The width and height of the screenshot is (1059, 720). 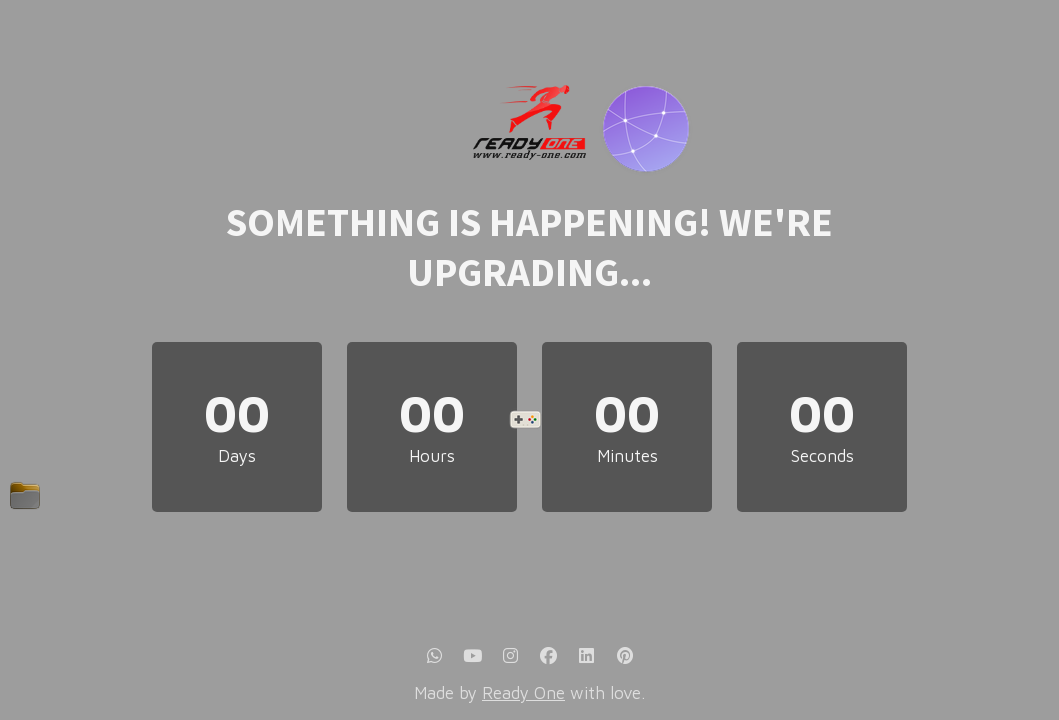 What do you see at coordinates (25, 495) in the screenshot?
I see `drop files here to move them into this folder` at bounding box center [25, 495].